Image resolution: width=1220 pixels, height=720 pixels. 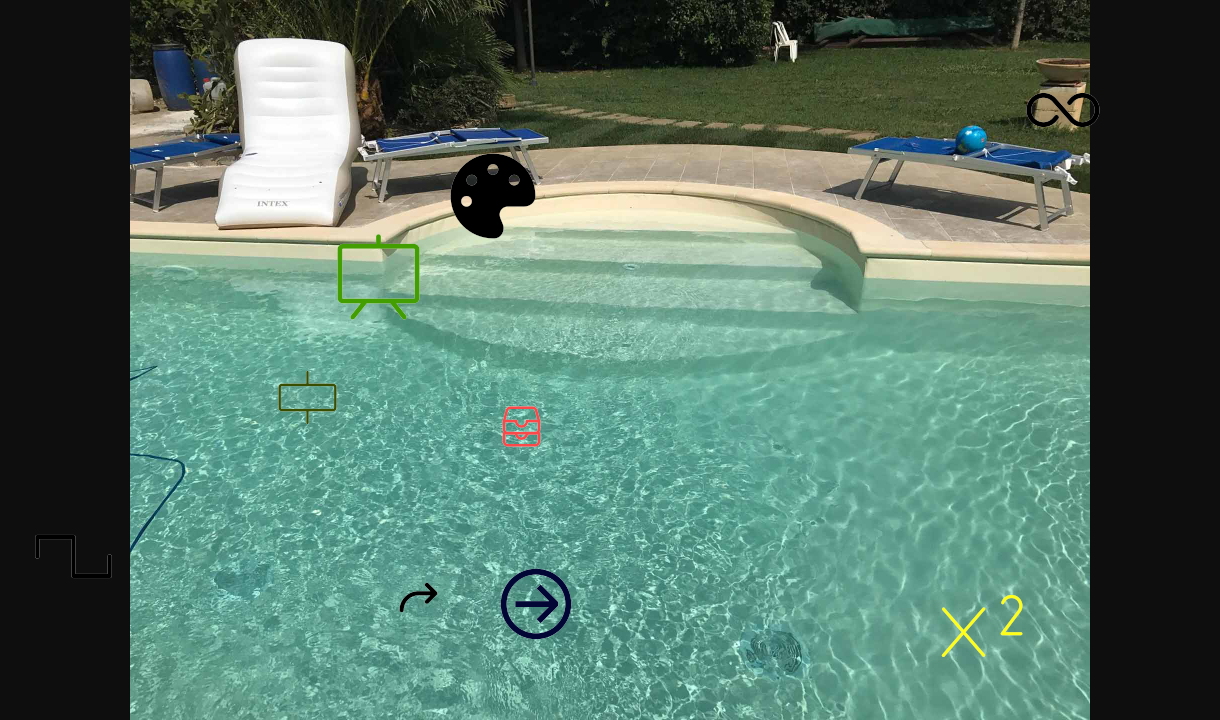 I want to click on start or view a presentation, so click(x=378, y=278).